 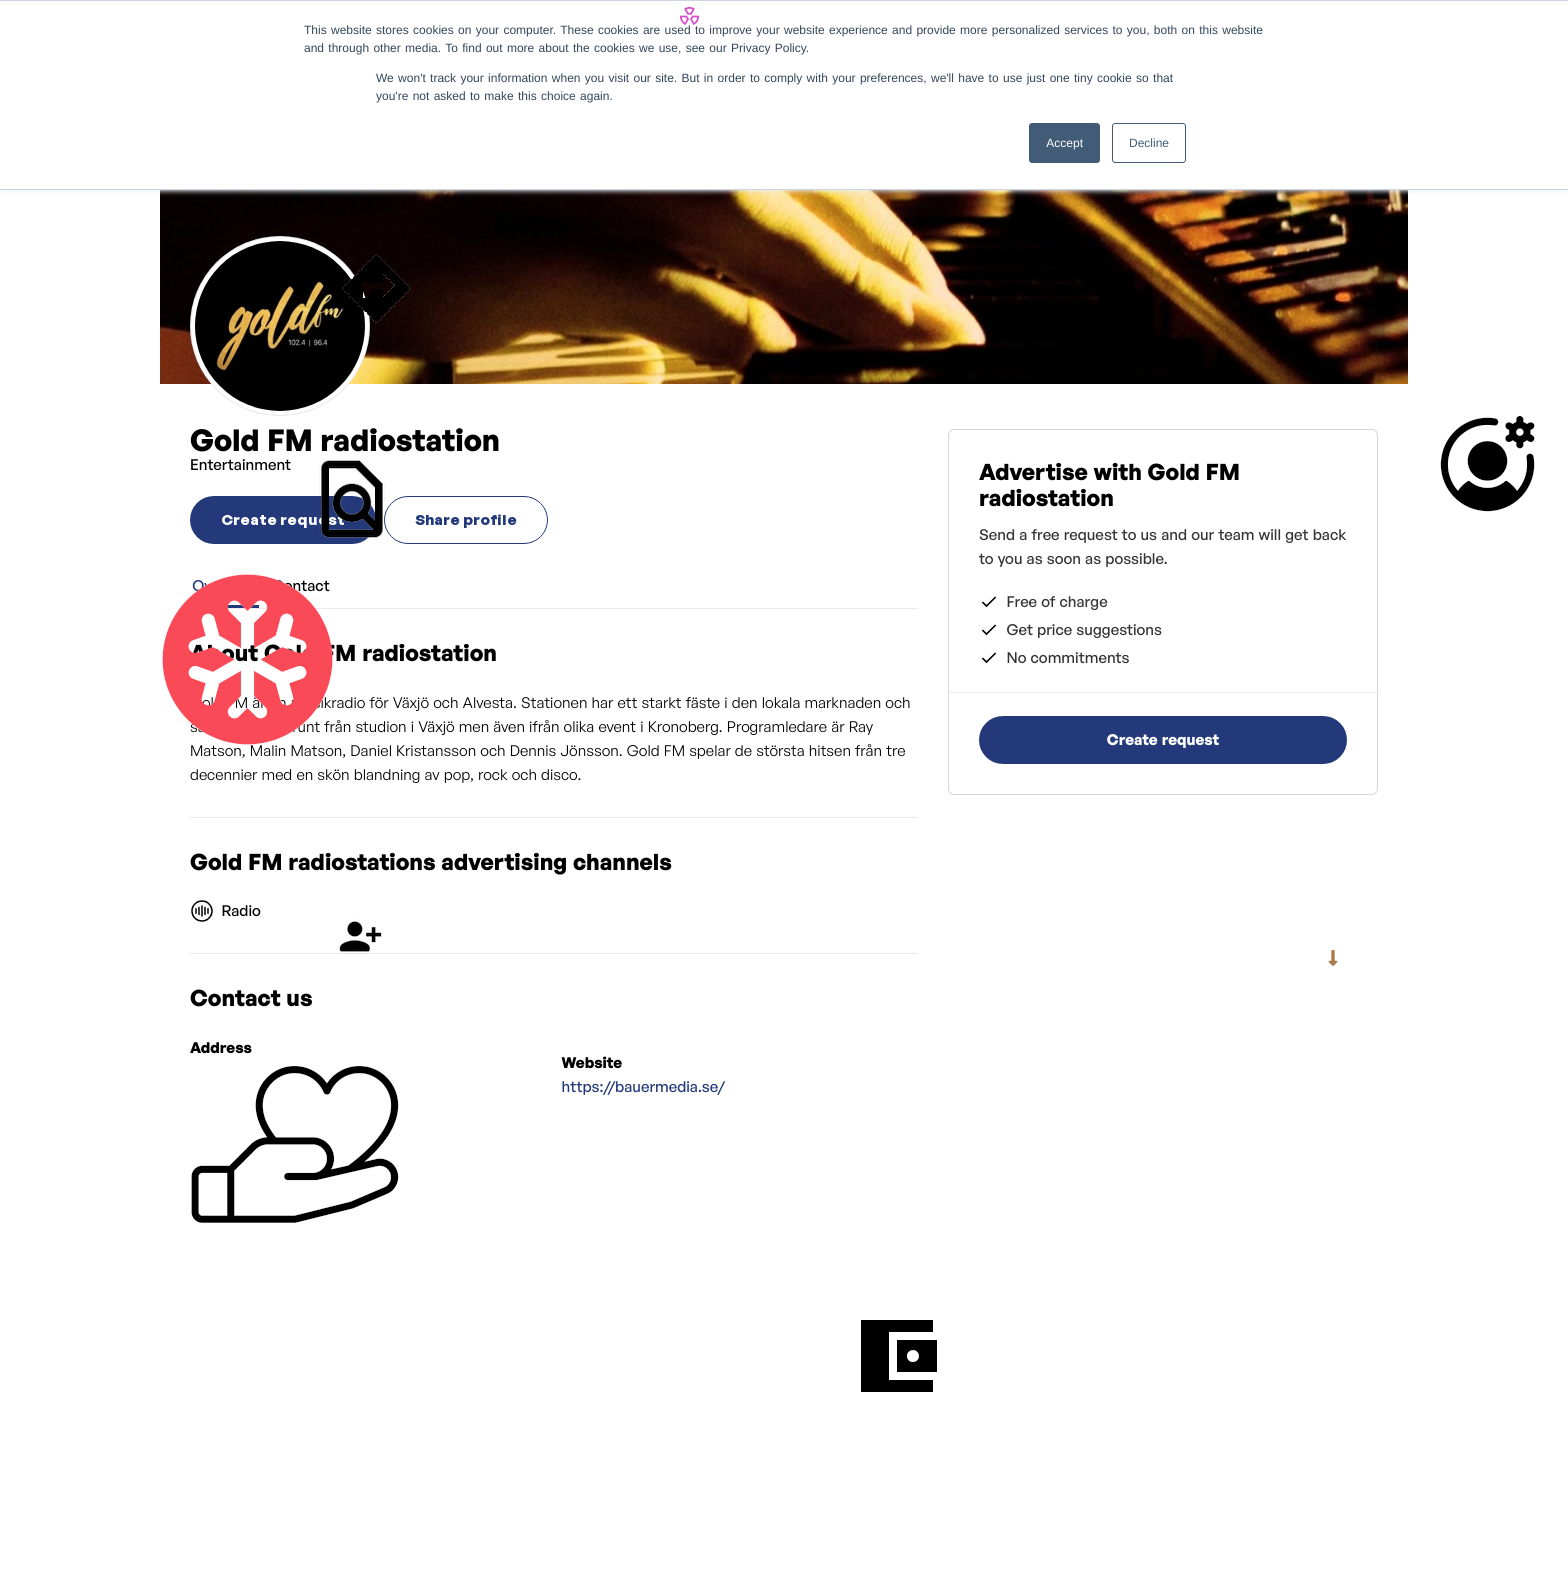 What do you see at coordinates (352, 499) in the screenshot?
I see `search within the current document` at bounding box center [352, 499].